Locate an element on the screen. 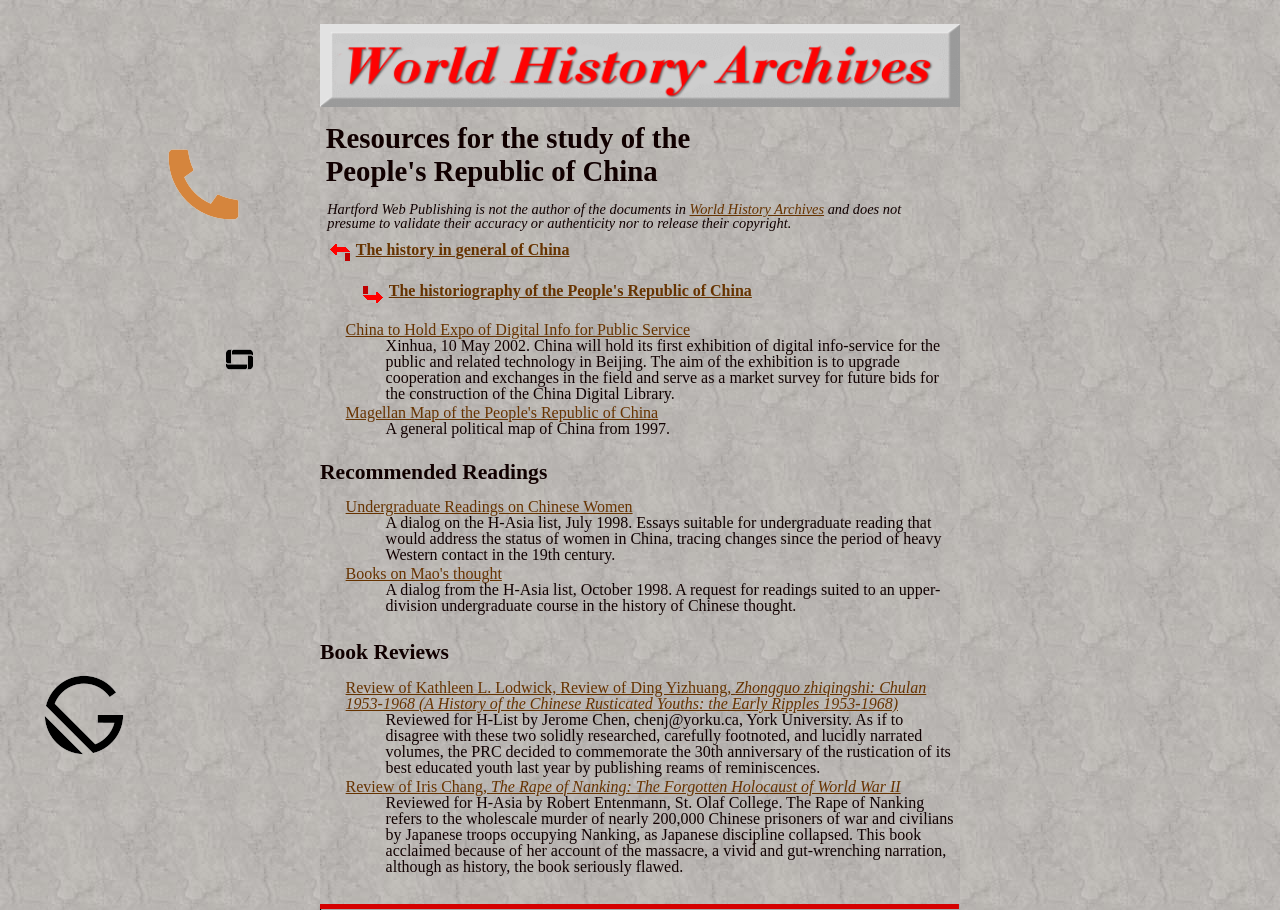  open google tv app is located at coordinates (239, 359).